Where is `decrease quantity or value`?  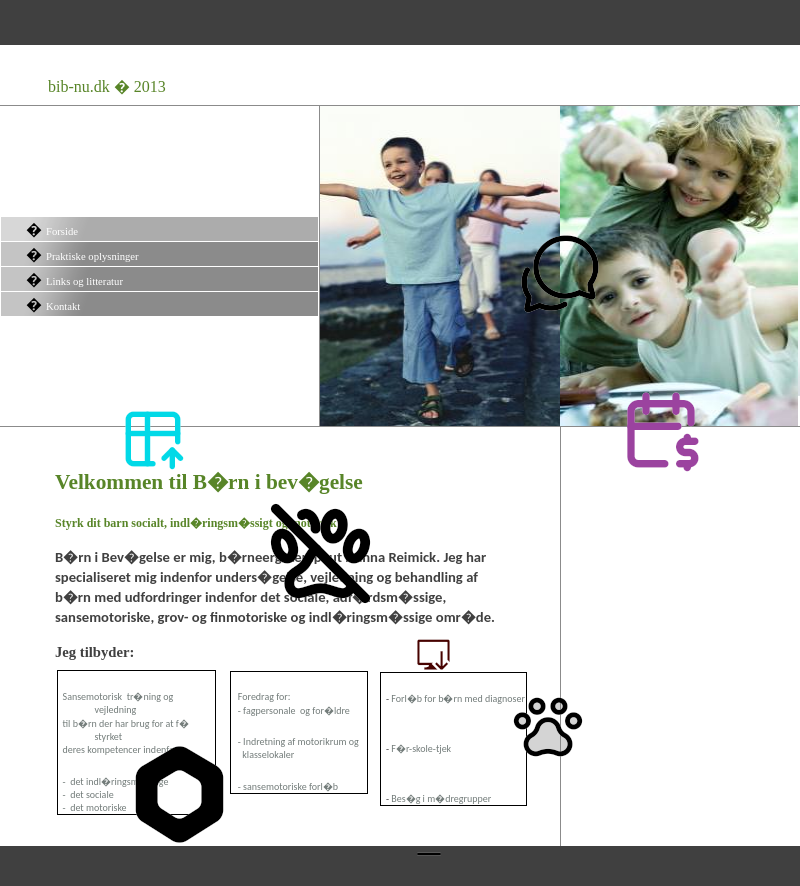
decrease quantity or value is located at coordinates (429, 854).